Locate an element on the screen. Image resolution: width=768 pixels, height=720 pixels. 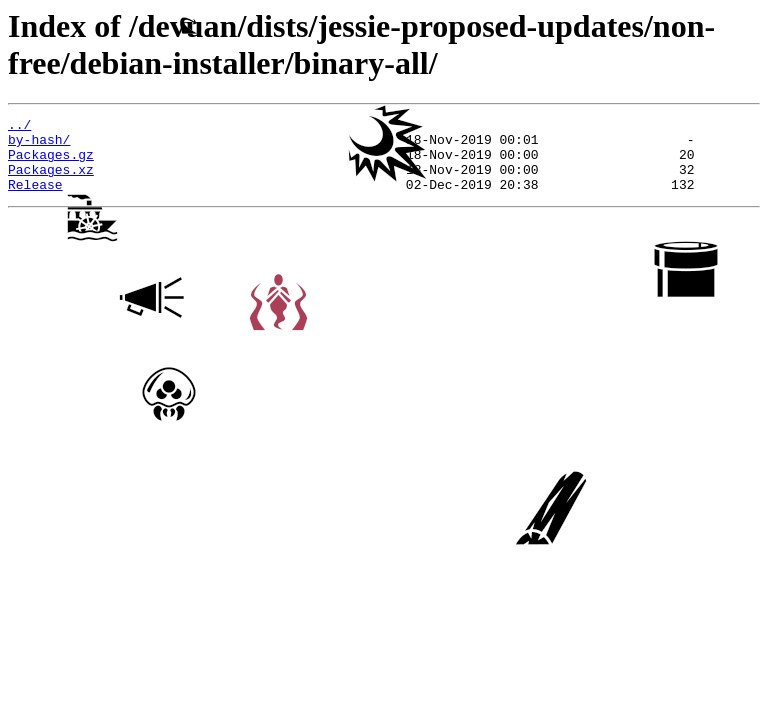
make an announcement or broadcast is located at coordinates (152, 297).